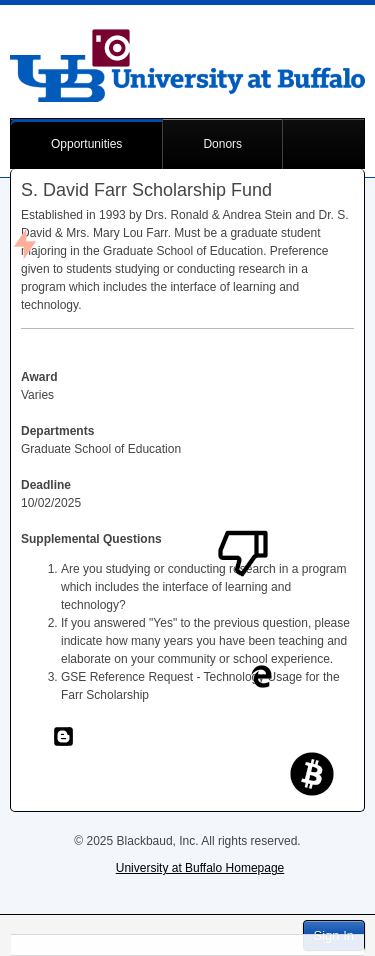 This screenshot has width=375, height=956. I want to click on bitcoin logo, so click(312, 774).